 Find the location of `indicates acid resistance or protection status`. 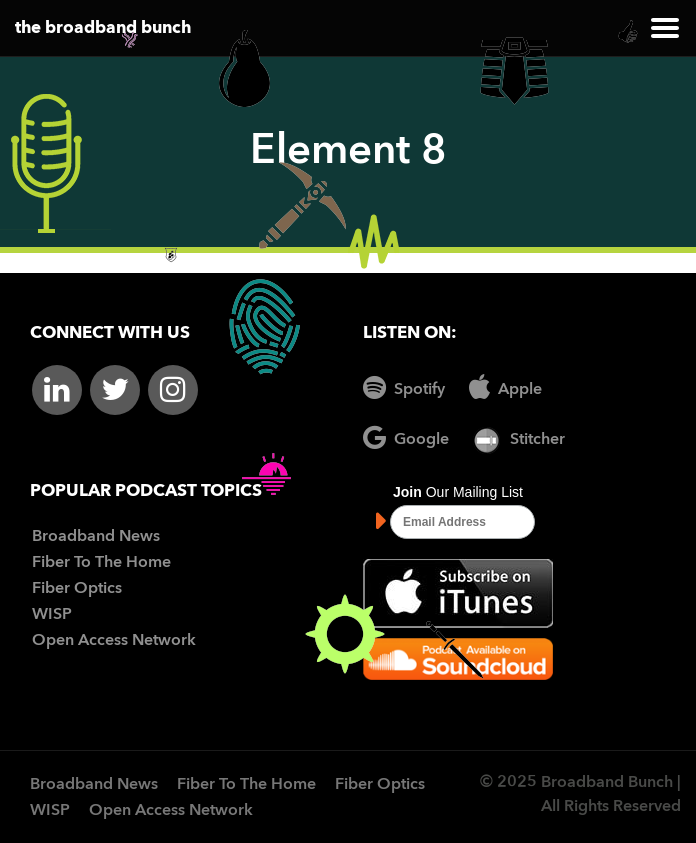

indicates acid resistance or protection status is located at coordinates (171, 255).